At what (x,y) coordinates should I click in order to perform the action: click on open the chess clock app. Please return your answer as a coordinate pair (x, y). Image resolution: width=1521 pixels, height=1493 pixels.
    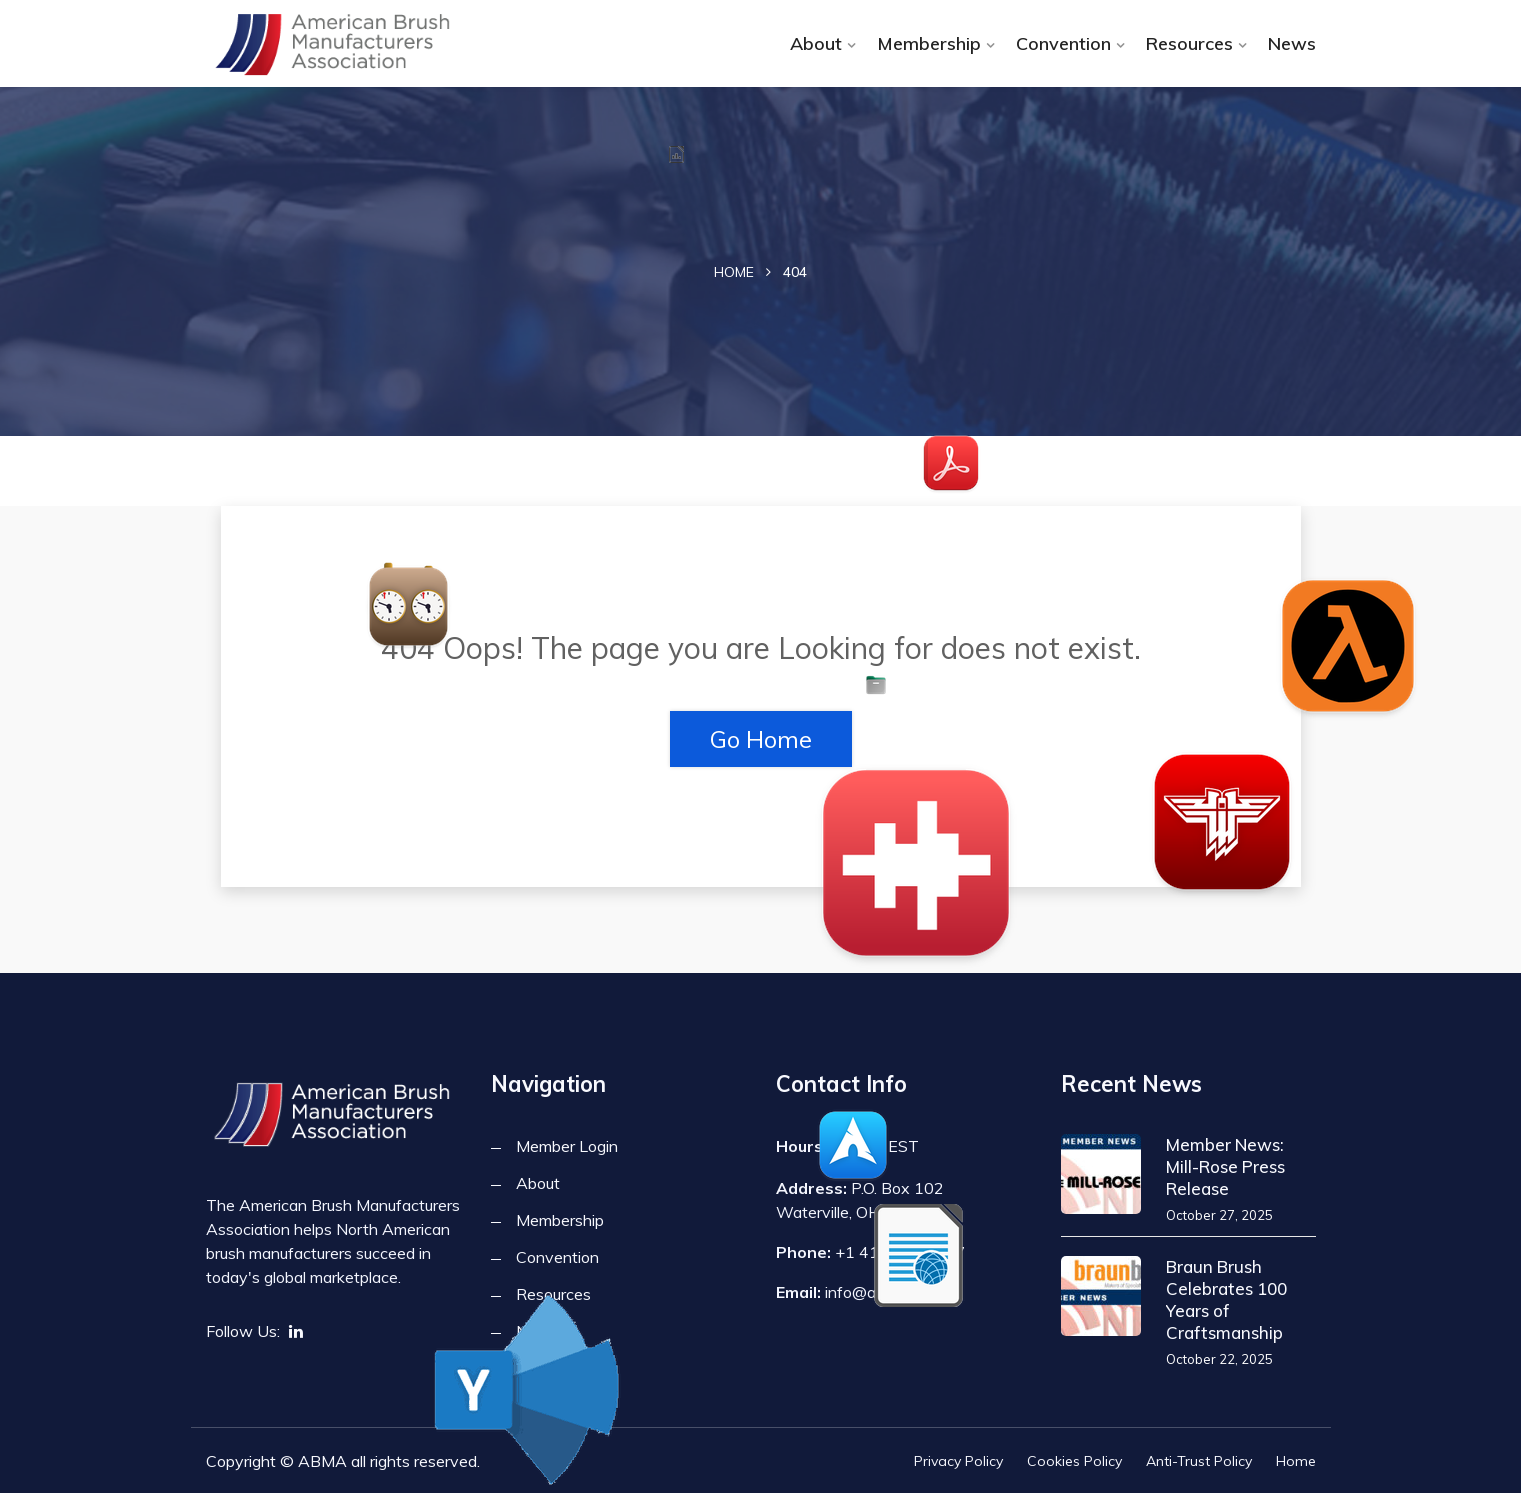
    Looking at the image, I should click on (408, 606).